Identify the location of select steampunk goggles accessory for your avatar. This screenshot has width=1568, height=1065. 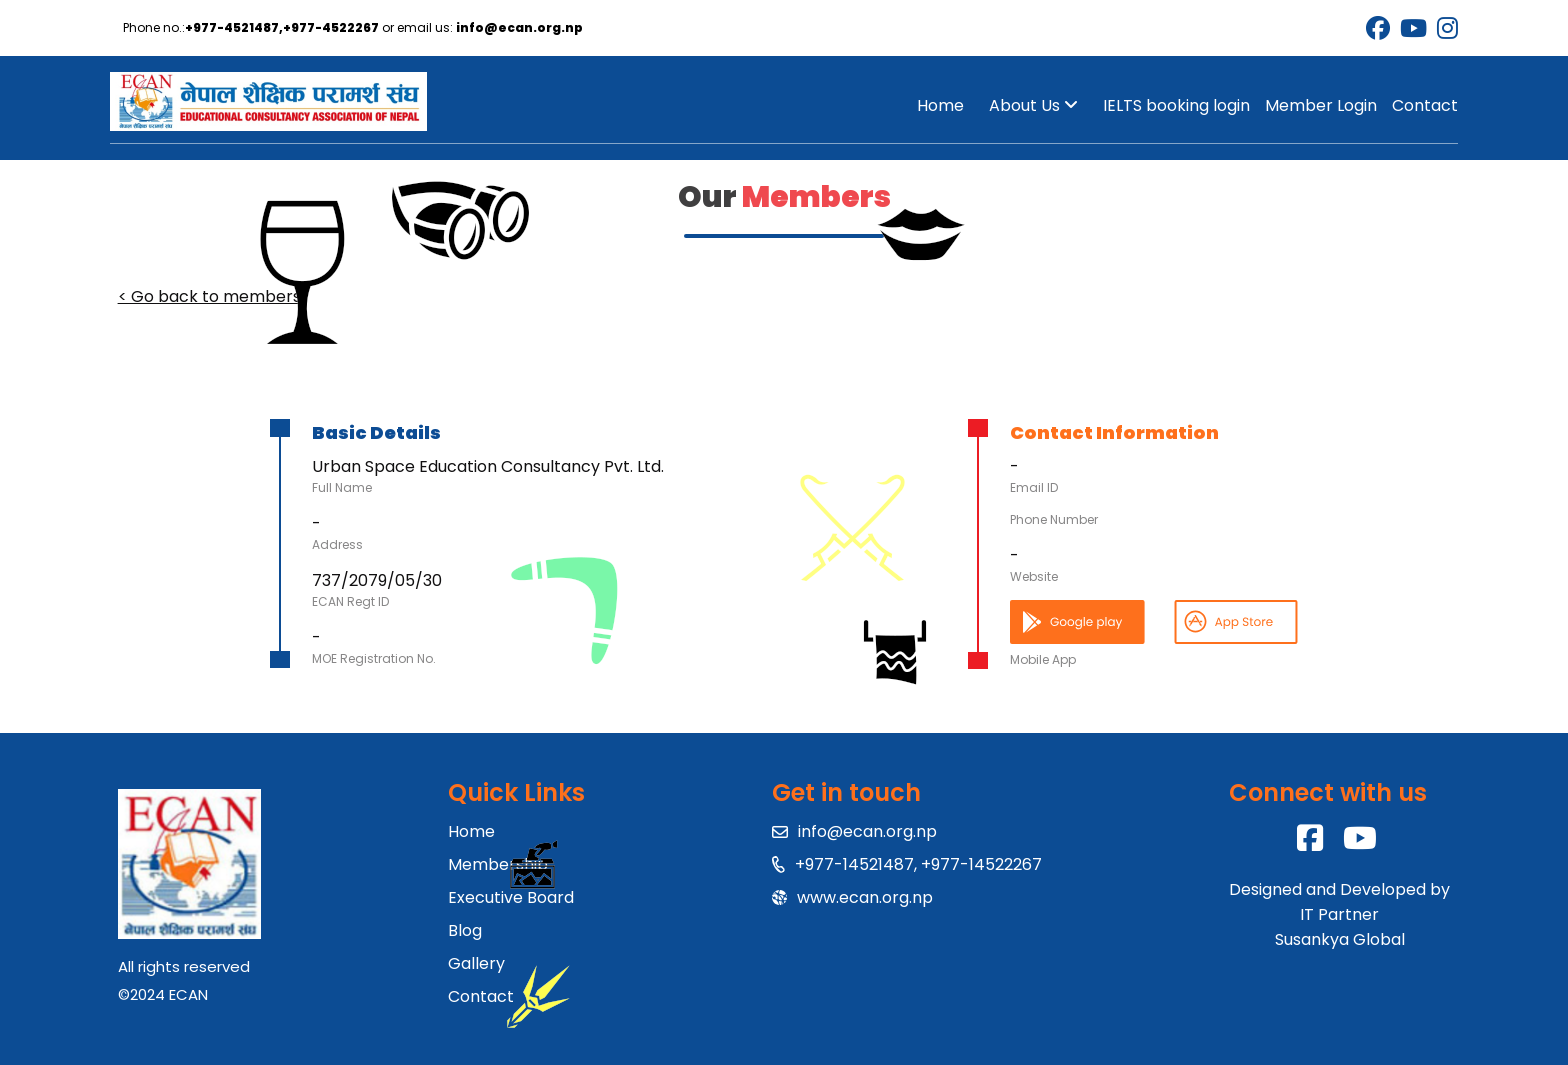
(460, 220).